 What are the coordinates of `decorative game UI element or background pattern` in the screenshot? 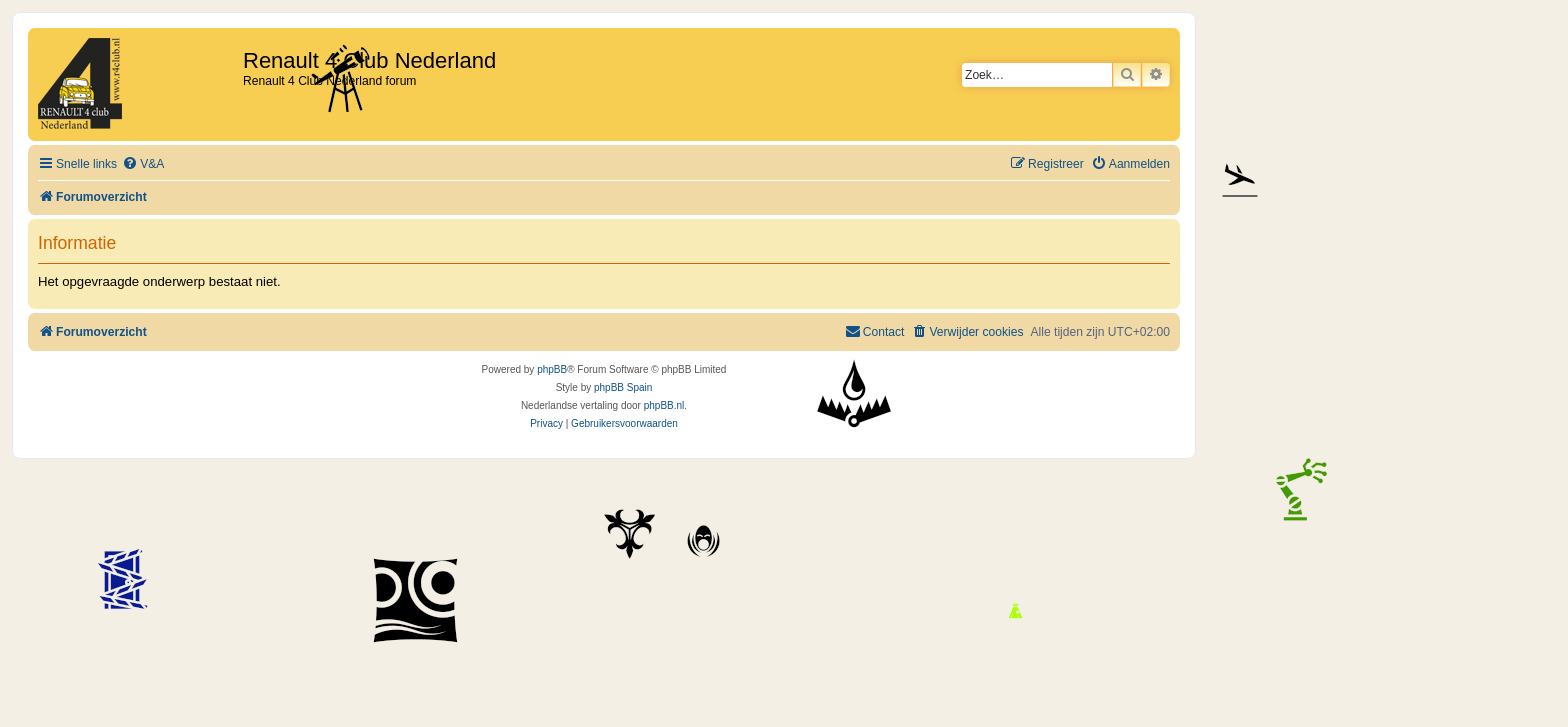 It's located at (415, 600).